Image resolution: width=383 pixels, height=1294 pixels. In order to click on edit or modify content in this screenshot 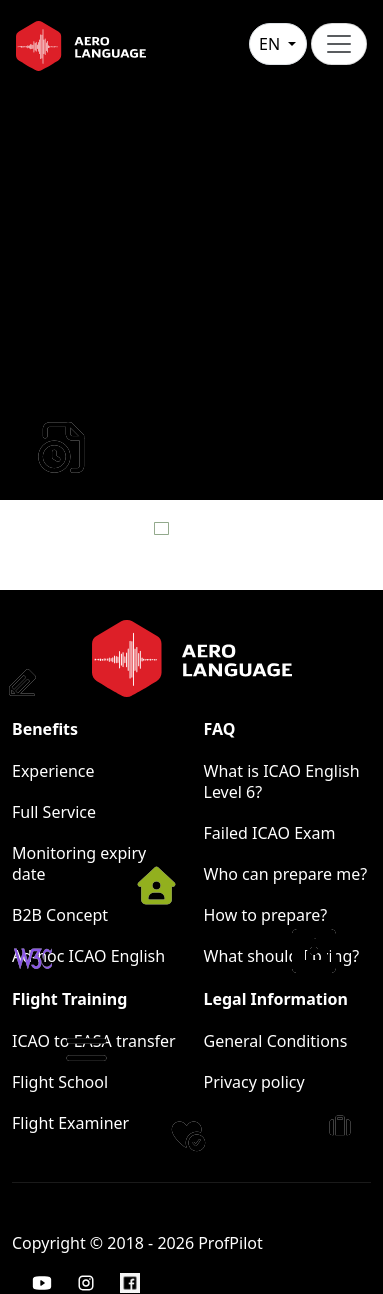, I will do `click(22, 683)`.